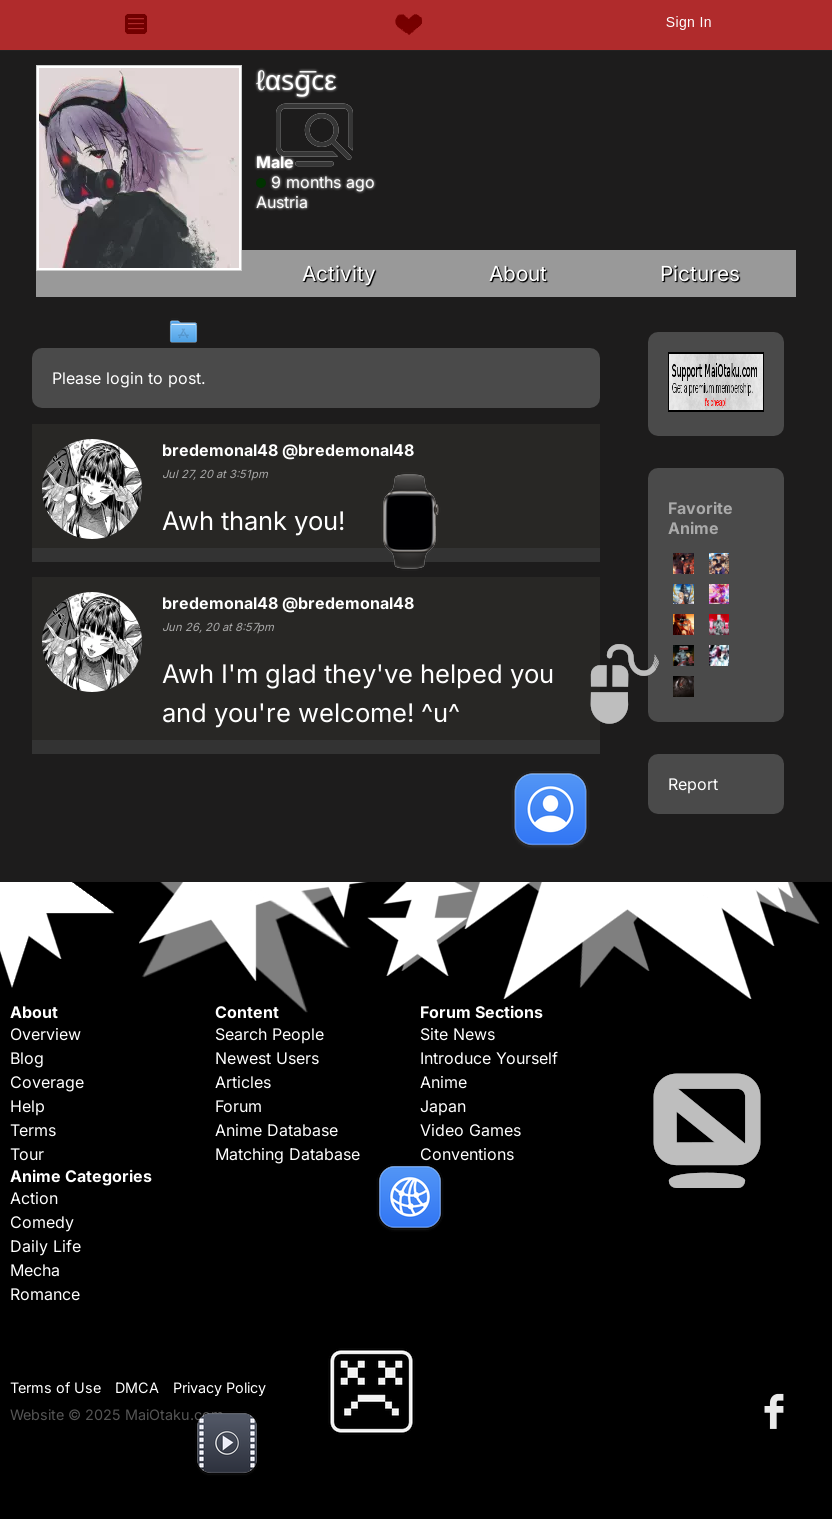 This screenshot has width=832, height=1519. What do you see at coordinates (314, 132) in the screenshot?
I see `access system diagnostics settings` at bounding box center [314, 132].